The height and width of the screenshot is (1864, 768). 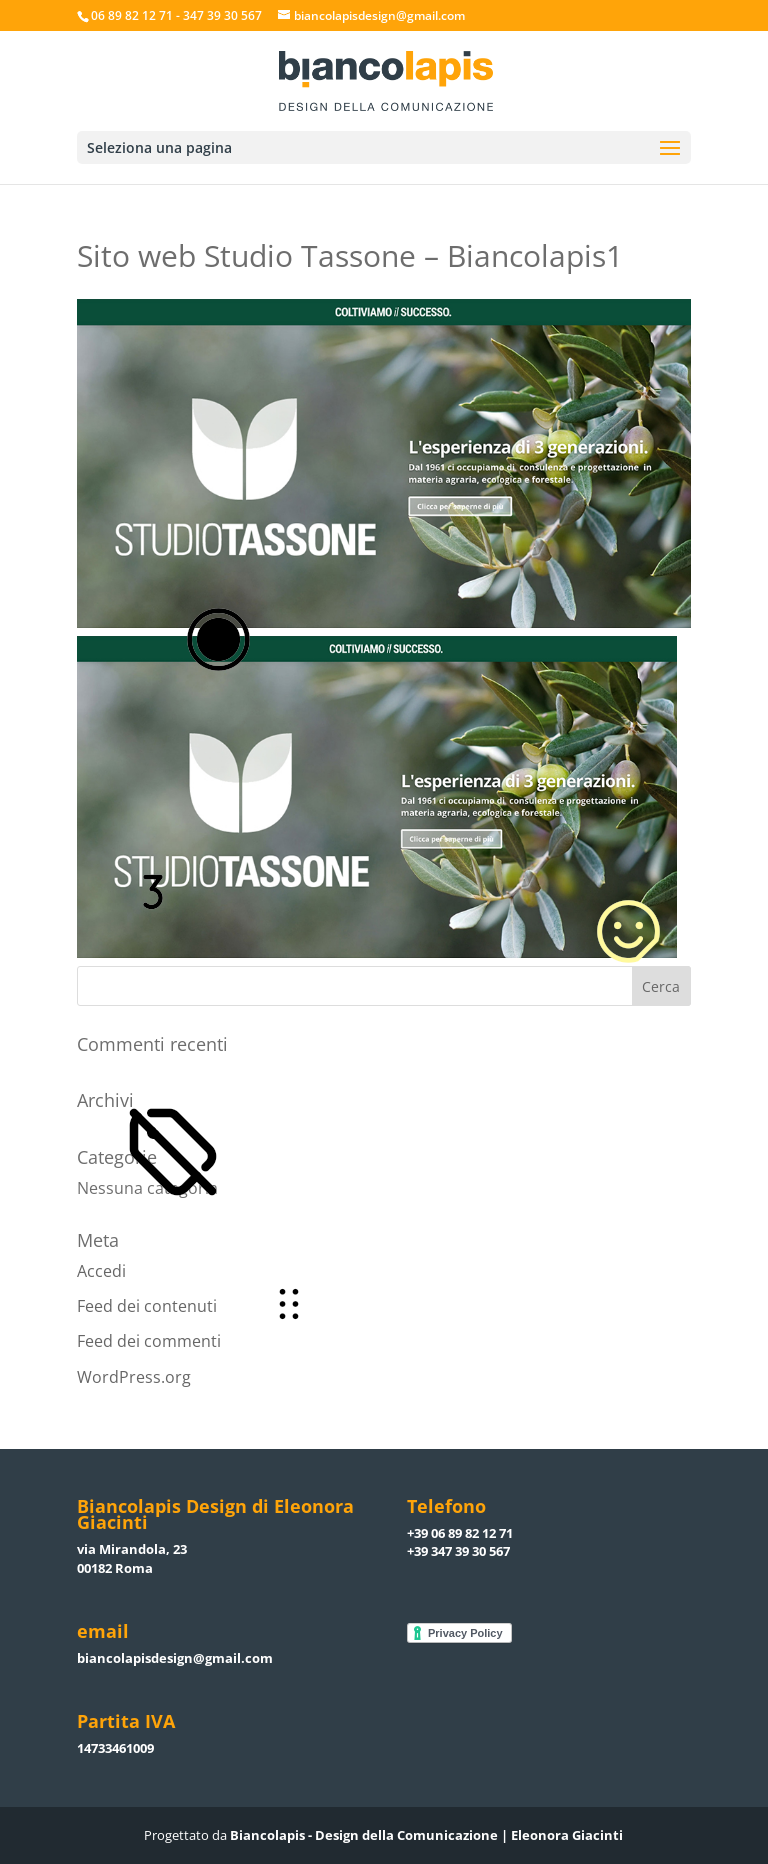 I want to click on selected radio button option, so click(x=218, y=639).